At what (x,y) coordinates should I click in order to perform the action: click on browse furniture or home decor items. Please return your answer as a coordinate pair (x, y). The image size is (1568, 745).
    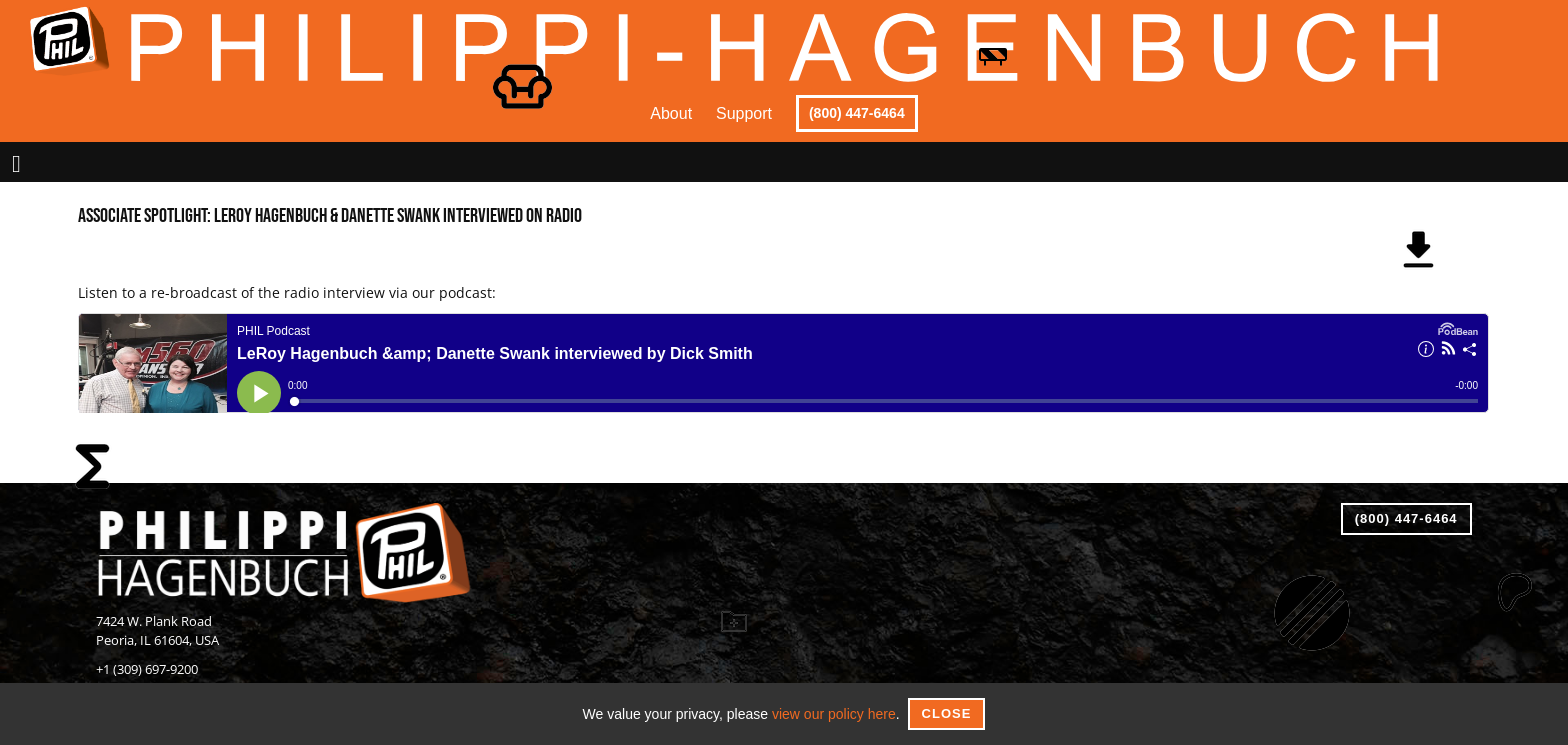
    Looking at the image, I should click on (522, 87).